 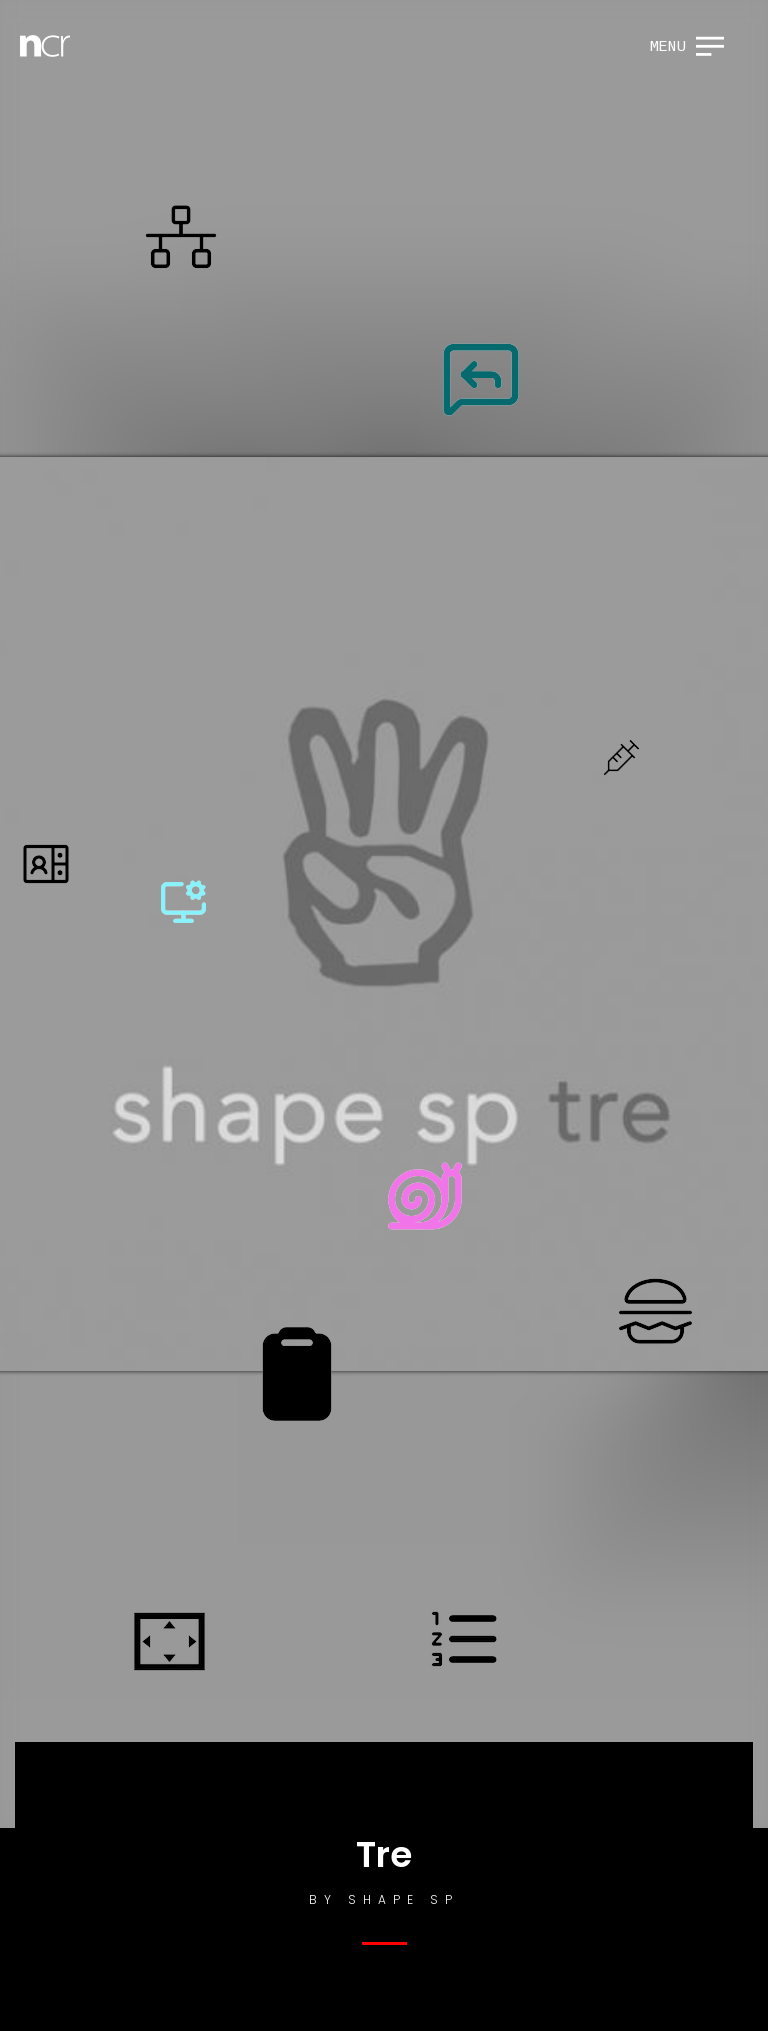 What do you see at coordinates (655, 1312) in the screenshot?
I see `open navigation menu` at bounding box center [655, 1312].